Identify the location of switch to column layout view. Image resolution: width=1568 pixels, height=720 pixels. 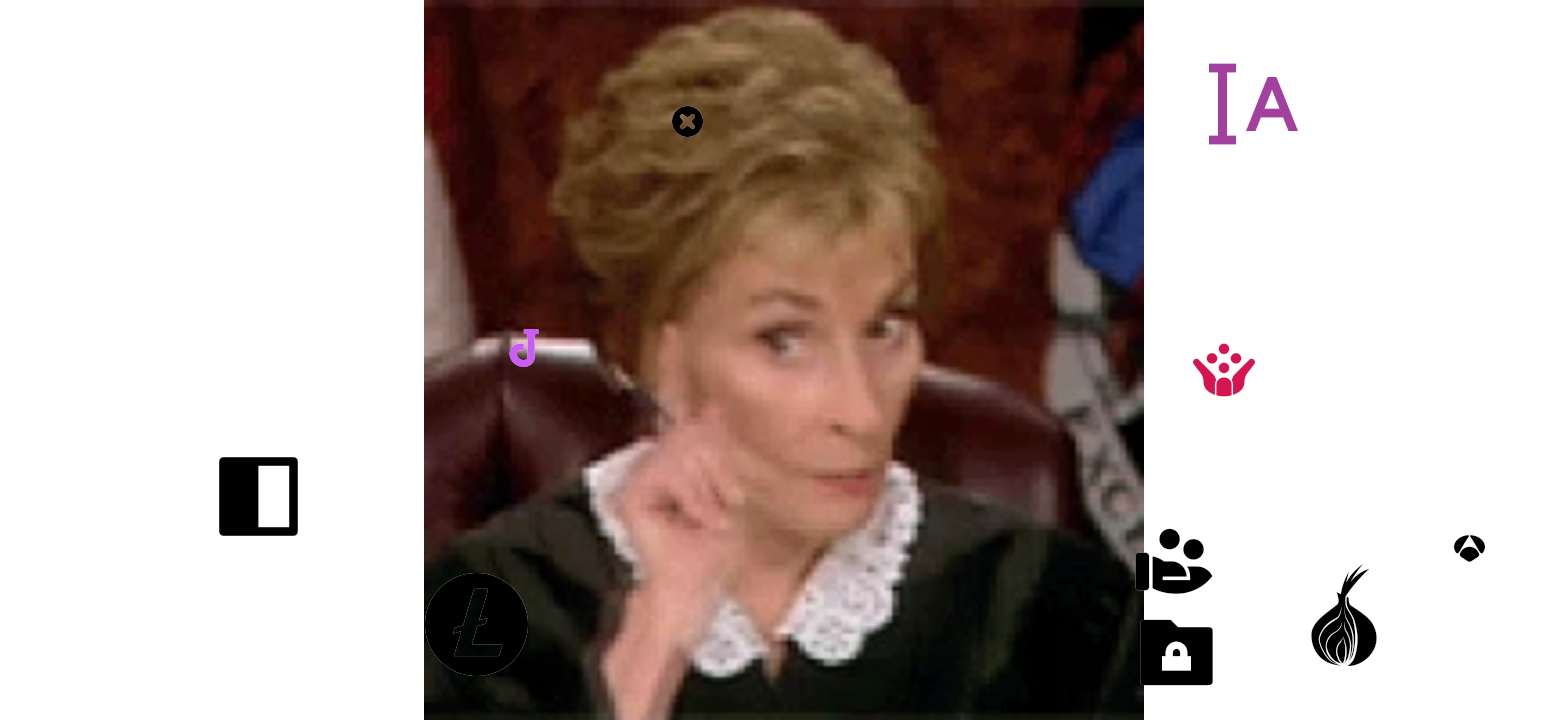
(258, 496).